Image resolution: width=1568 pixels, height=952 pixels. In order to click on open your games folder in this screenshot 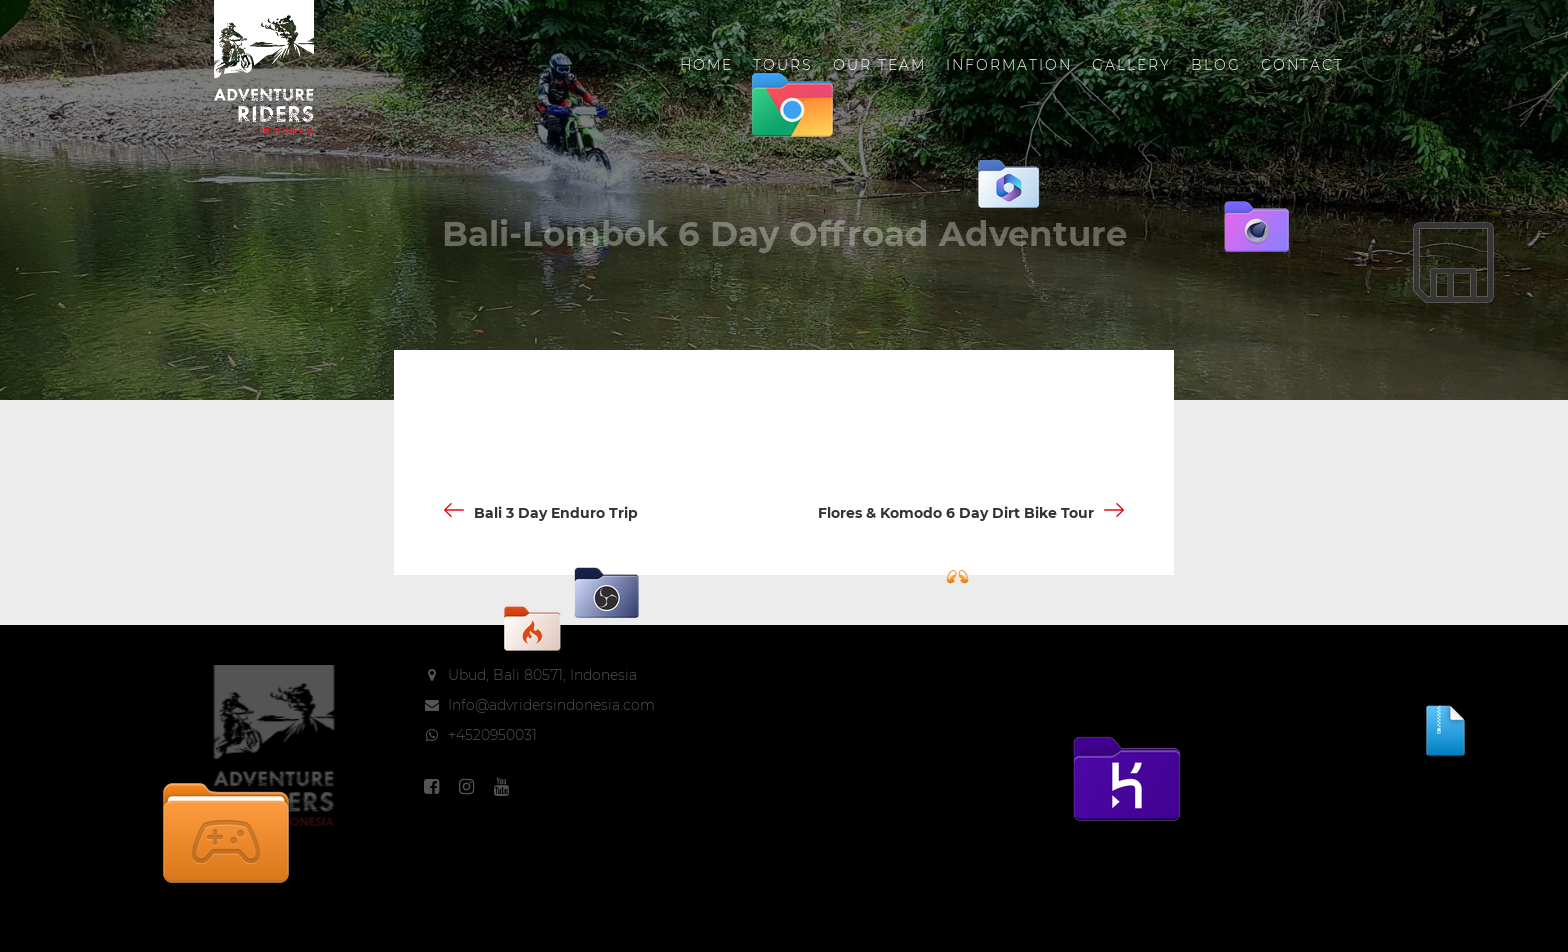, I will do `click(226, 833)`.